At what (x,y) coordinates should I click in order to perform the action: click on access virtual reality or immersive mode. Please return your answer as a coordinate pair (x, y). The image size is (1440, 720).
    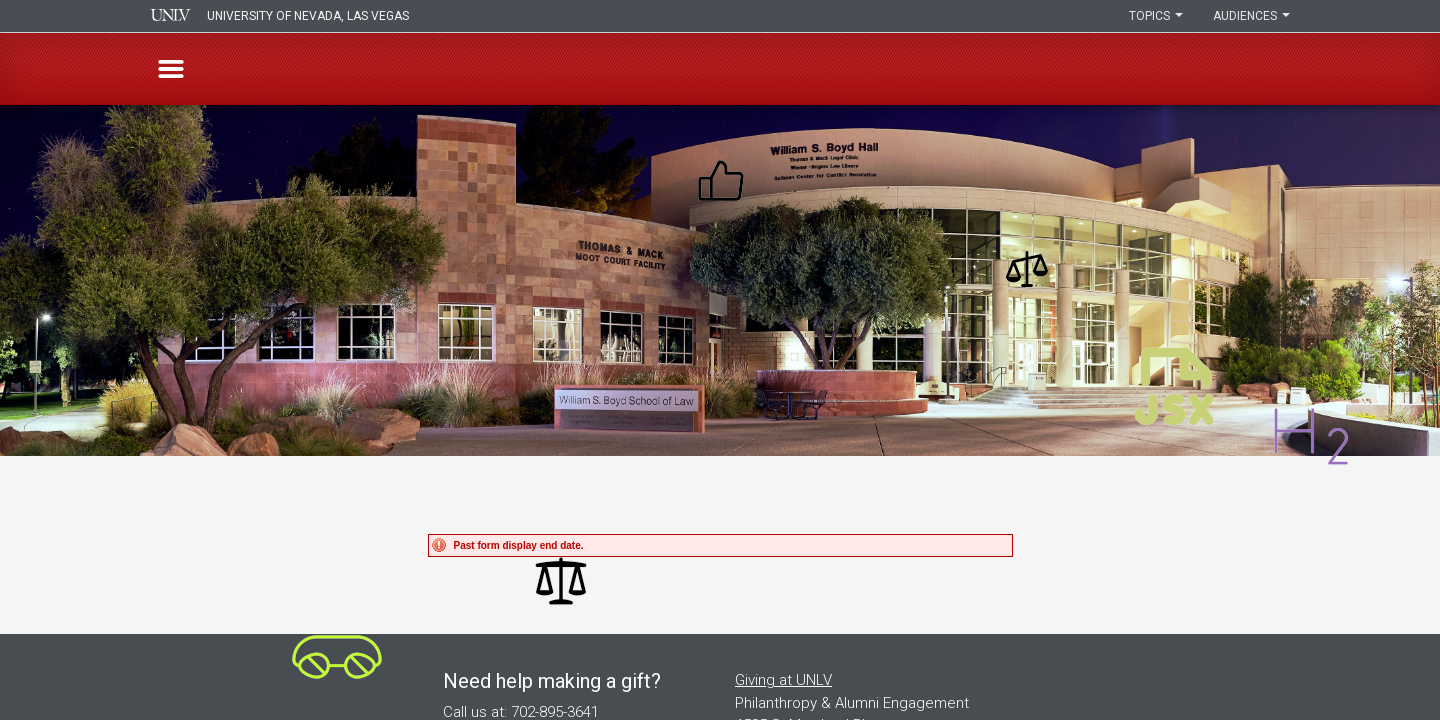
    Looking at the image, I should click on (337, 657).